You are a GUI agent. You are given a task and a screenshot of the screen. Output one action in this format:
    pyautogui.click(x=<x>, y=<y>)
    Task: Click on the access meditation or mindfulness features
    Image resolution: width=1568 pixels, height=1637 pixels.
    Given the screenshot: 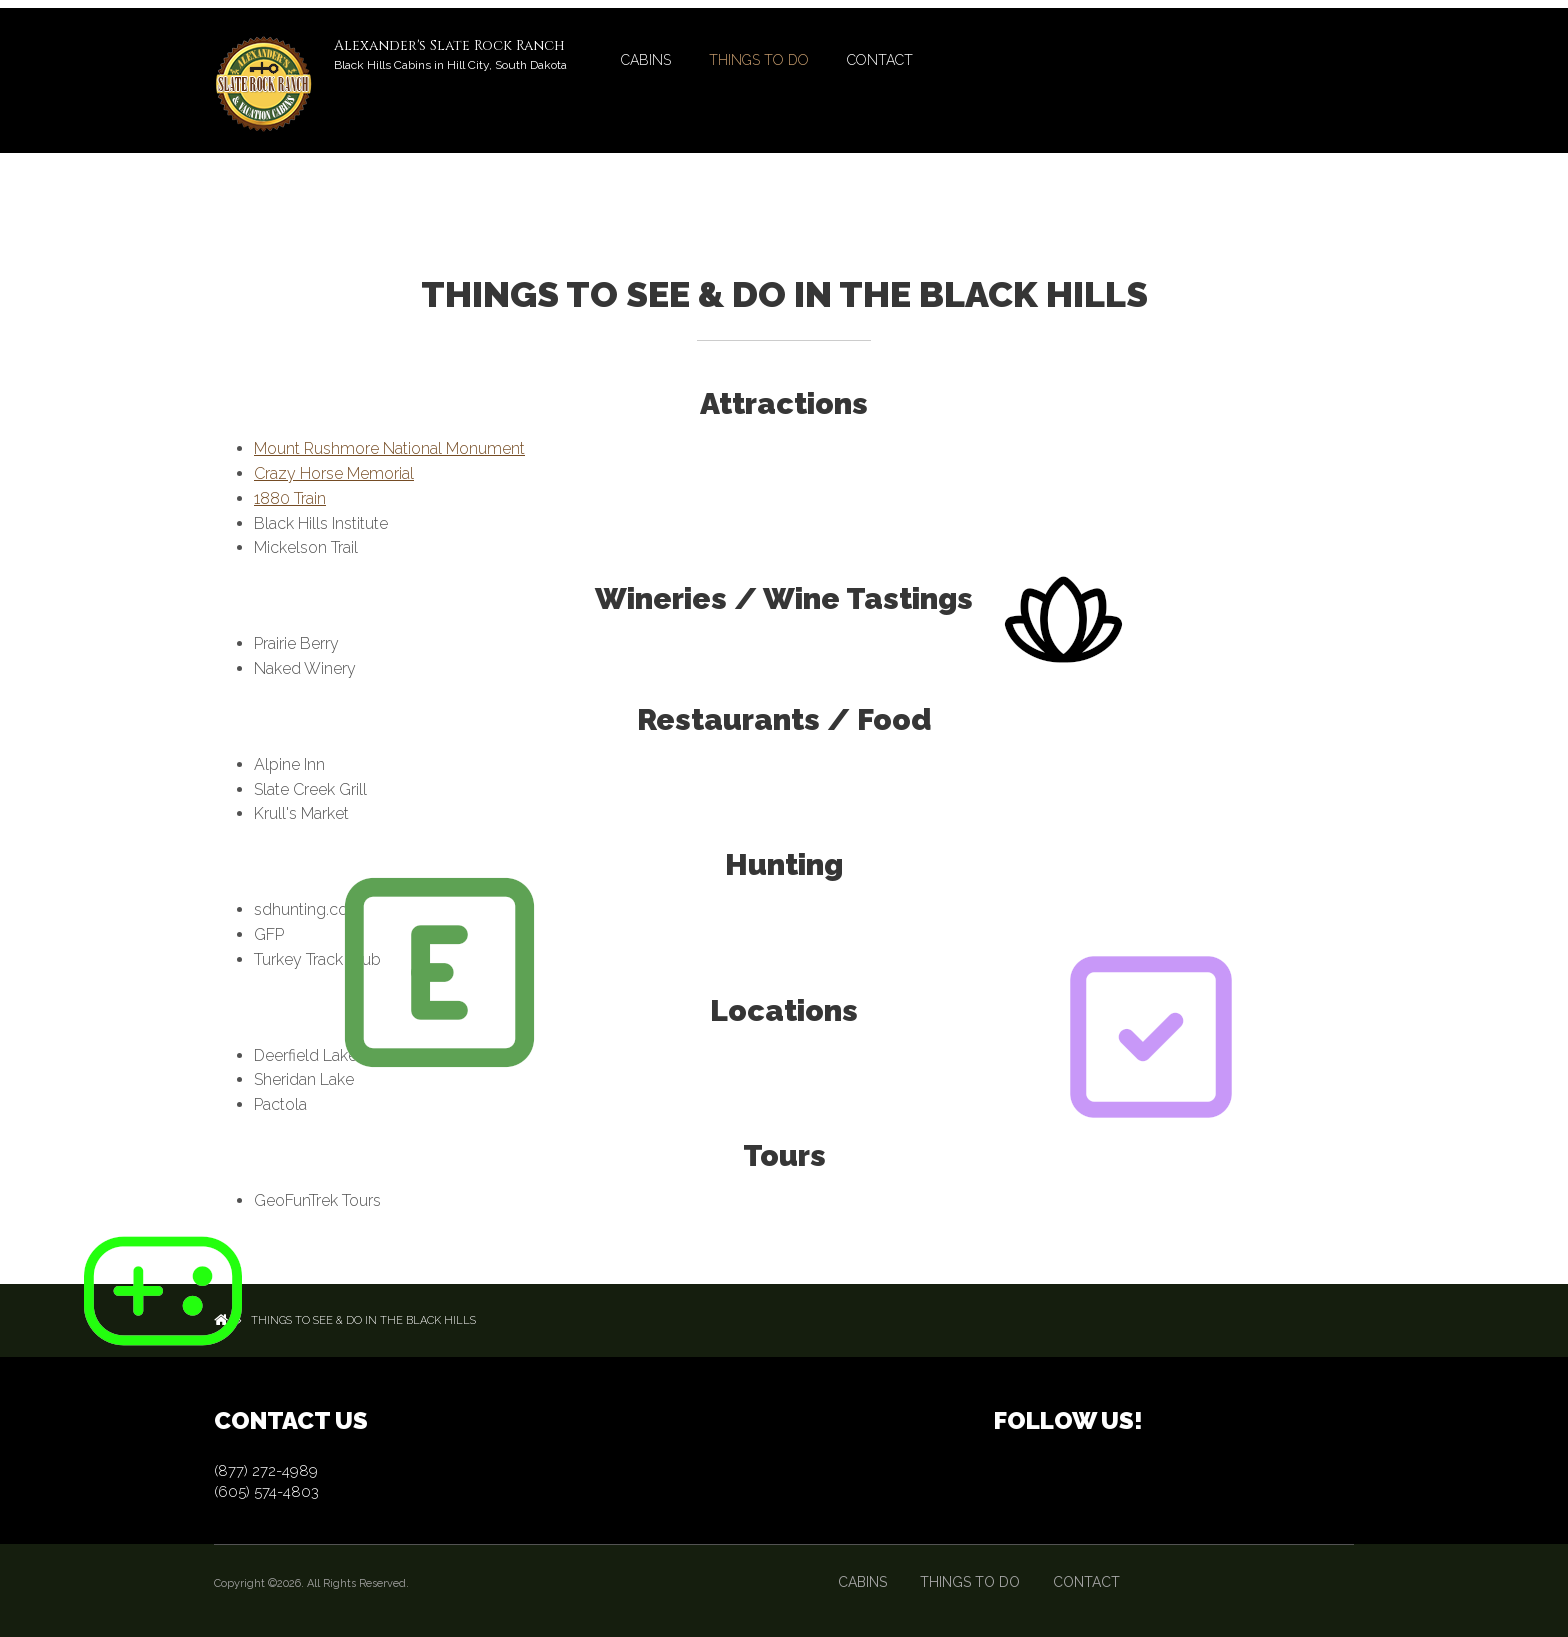 What is the action you would take?
    pyautogui.click(x=1063, y=623)
    